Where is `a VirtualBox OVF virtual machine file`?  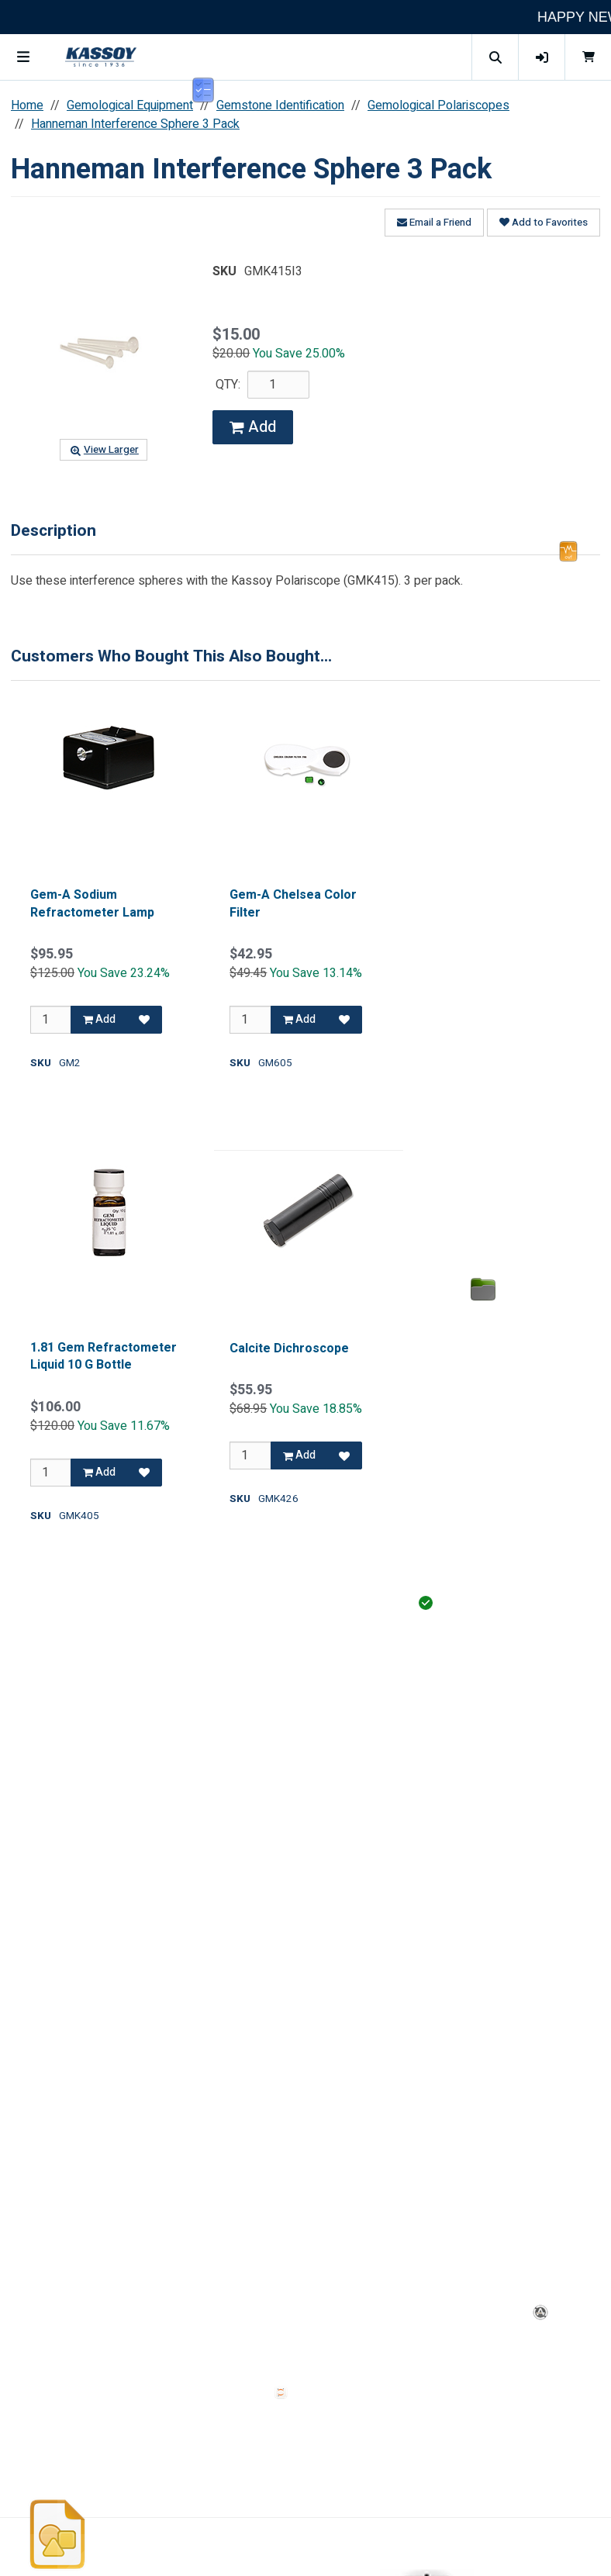 a VirtualBox OVF virtual machine file is located at coordinates (568, 551).